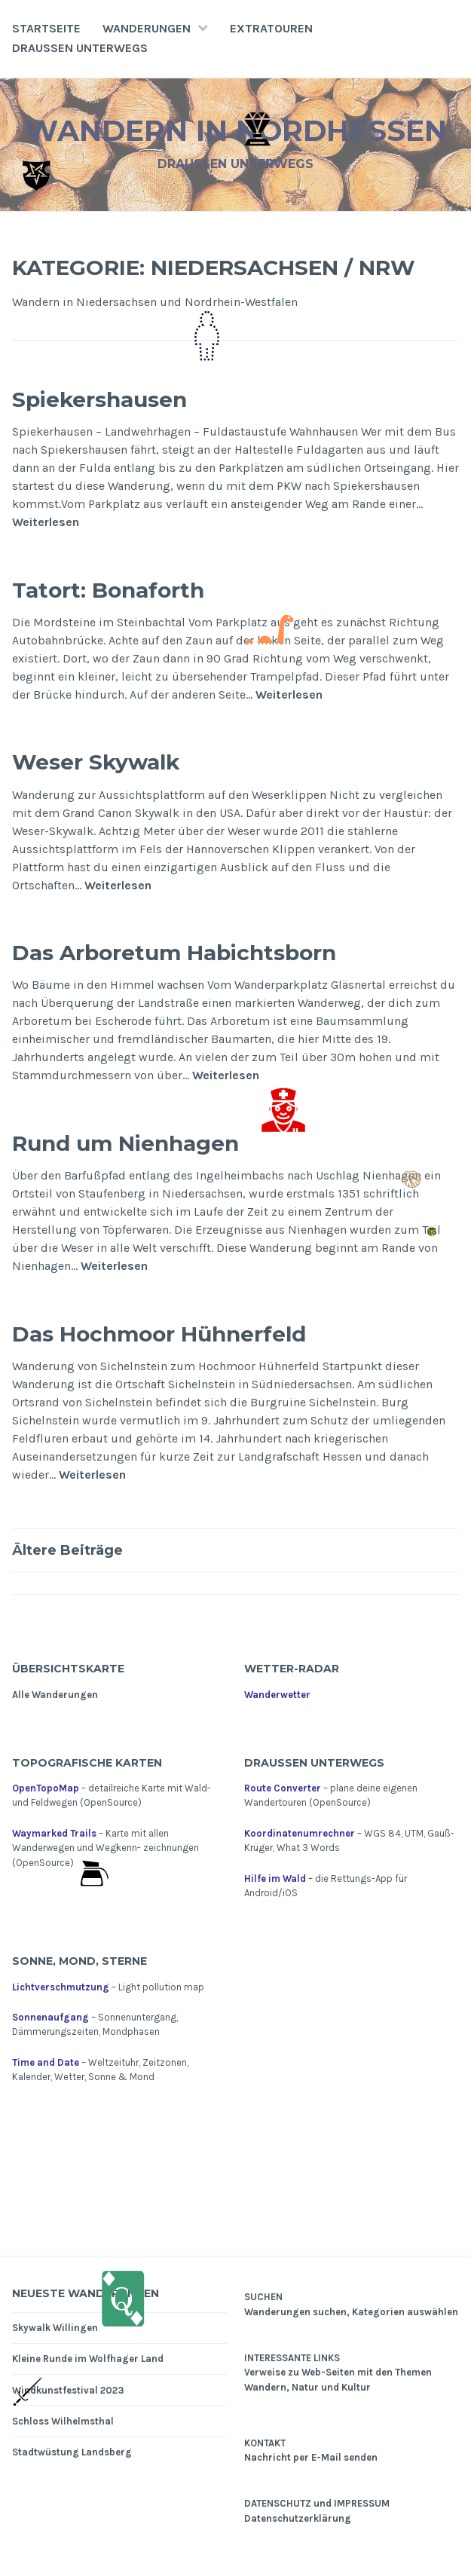 Image resolution: width=471 pixels, height=2576 pixels. Describe the element at coordinates (412, 1179) in the screenshot. I see `extract resources or energy in a game` at that location.